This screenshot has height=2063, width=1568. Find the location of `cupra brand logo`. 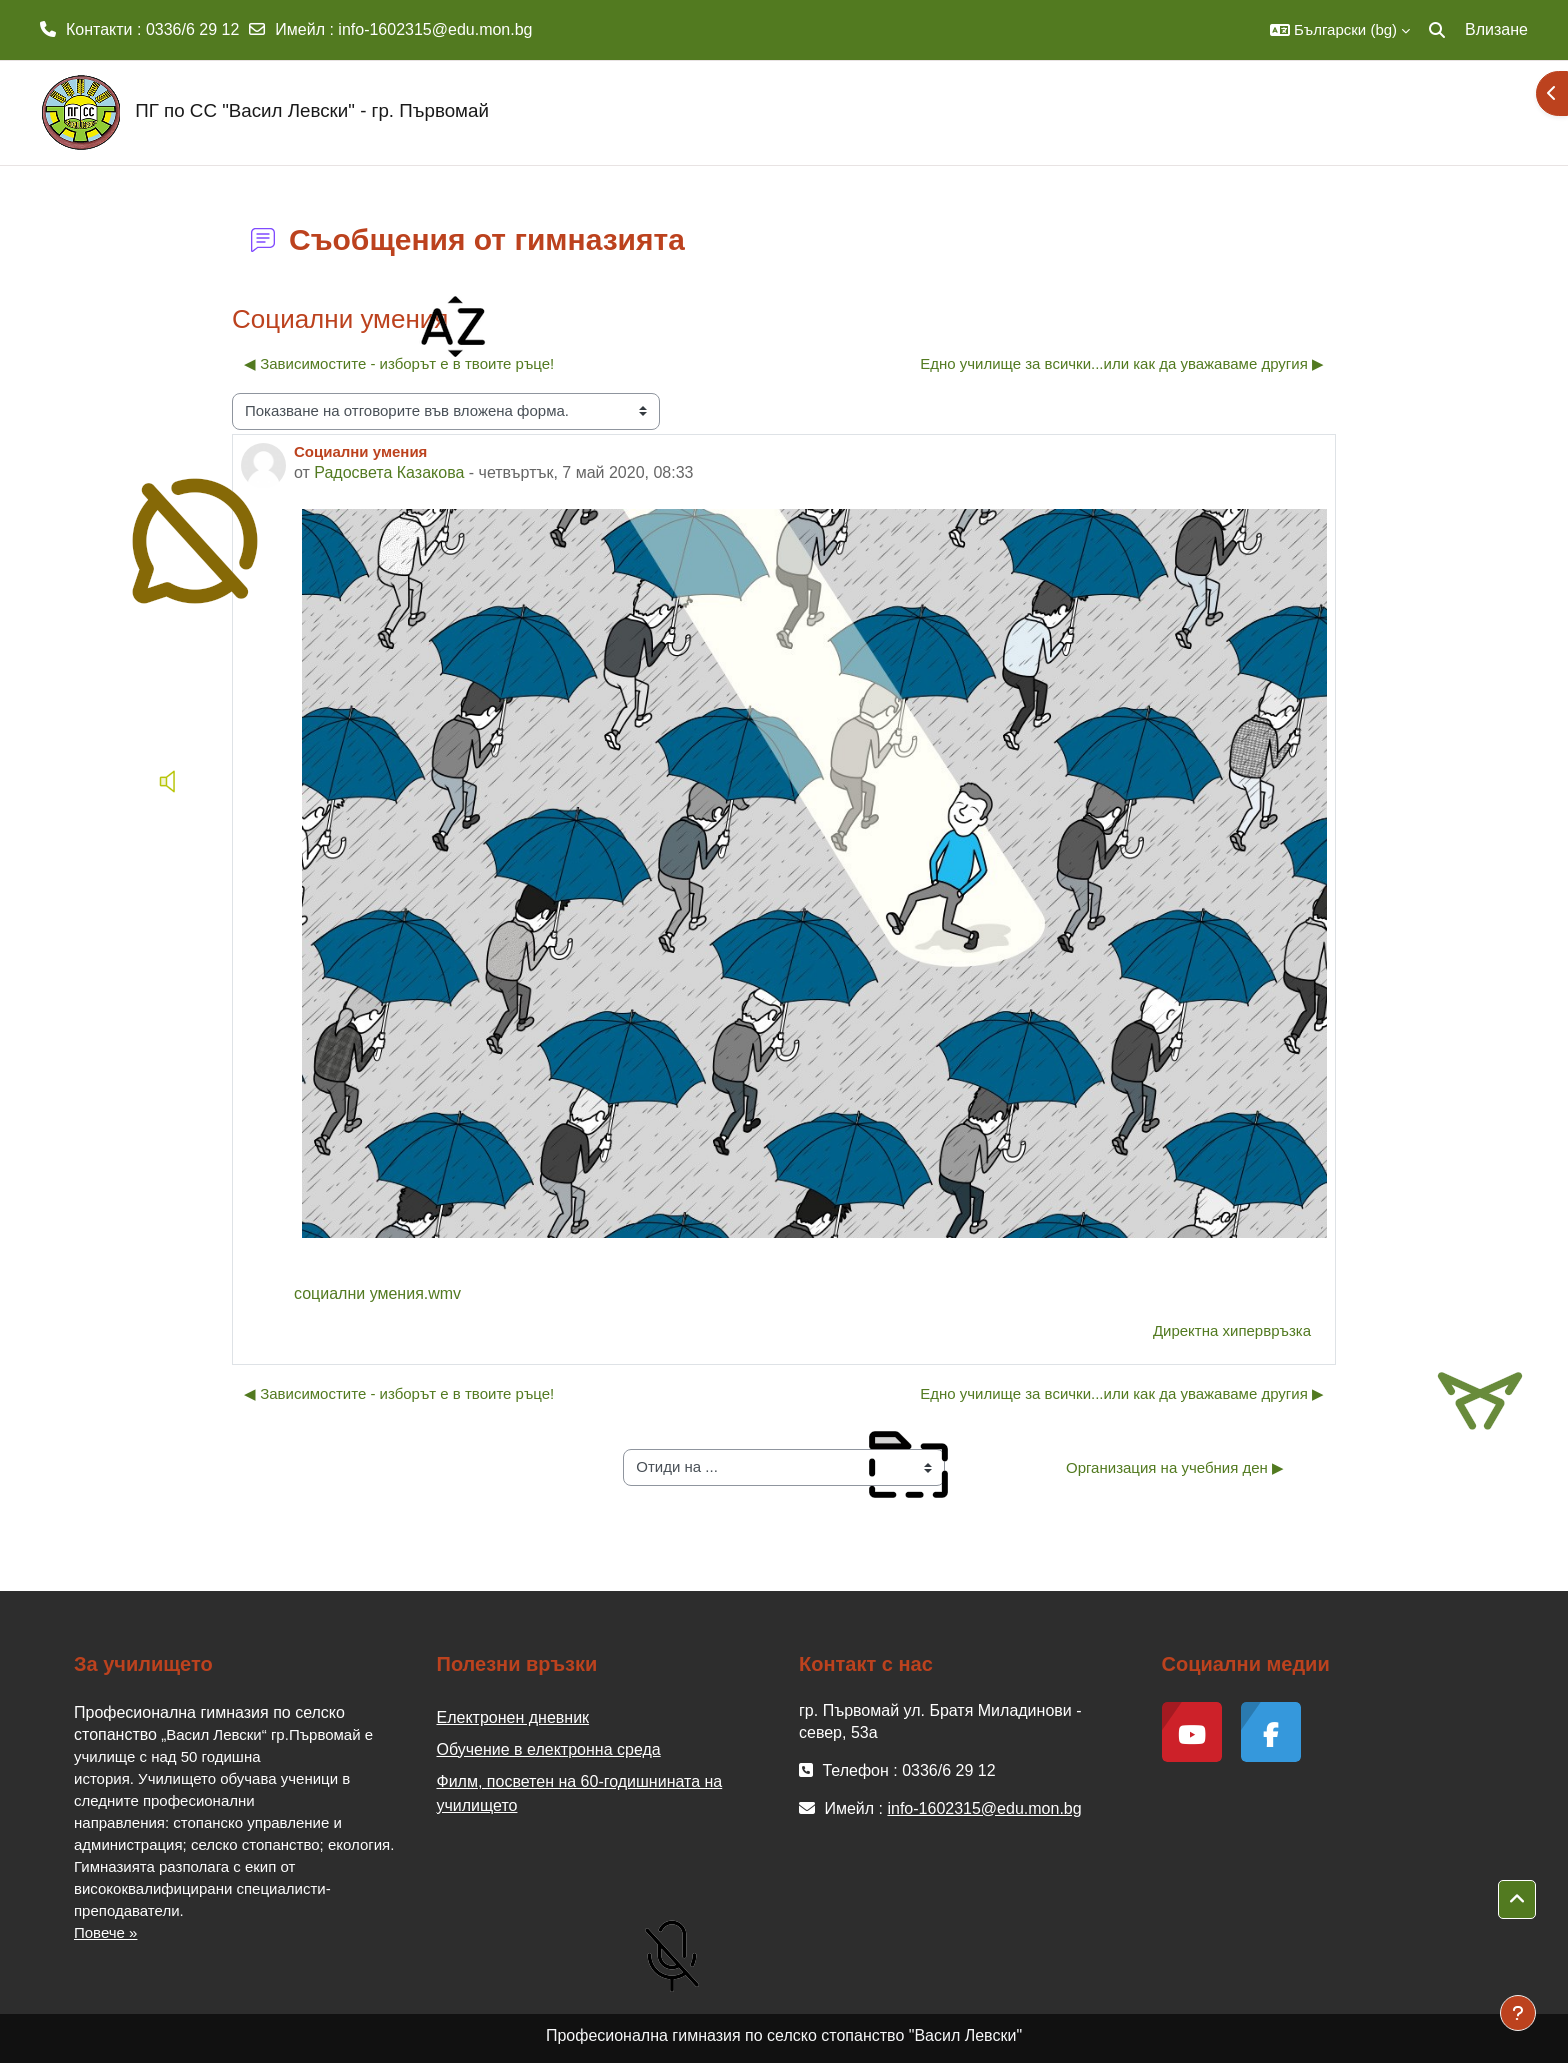

cupra brand logo is located at coordinates (1480, 1399).